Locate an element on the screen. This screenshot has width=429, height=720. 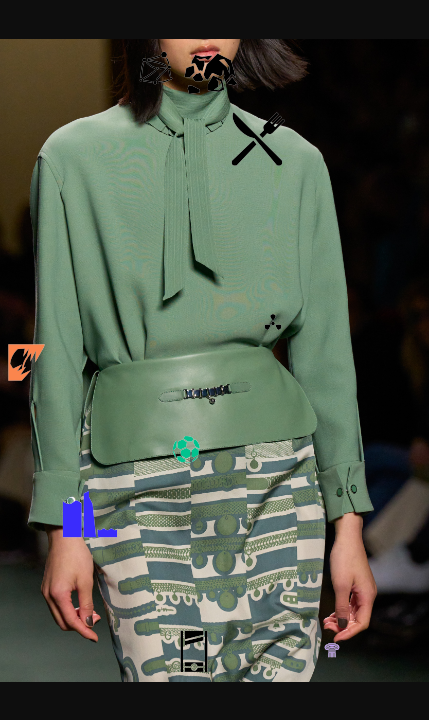
find nearby restaurants or dining options is located at coordinates (258, 138).